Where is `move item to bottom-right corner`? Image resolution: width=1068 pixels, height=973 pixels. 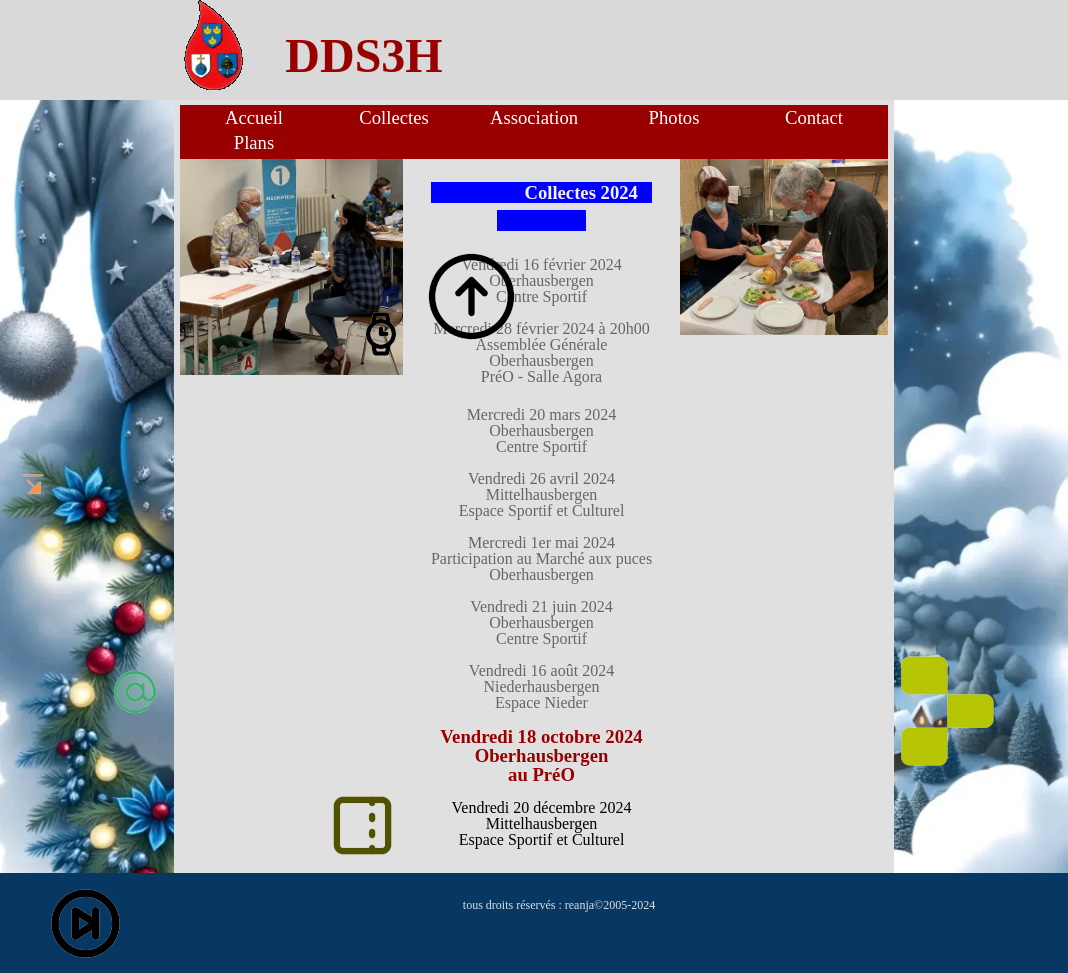
move item to bottom-right corner is located at coordinates (33, 485).